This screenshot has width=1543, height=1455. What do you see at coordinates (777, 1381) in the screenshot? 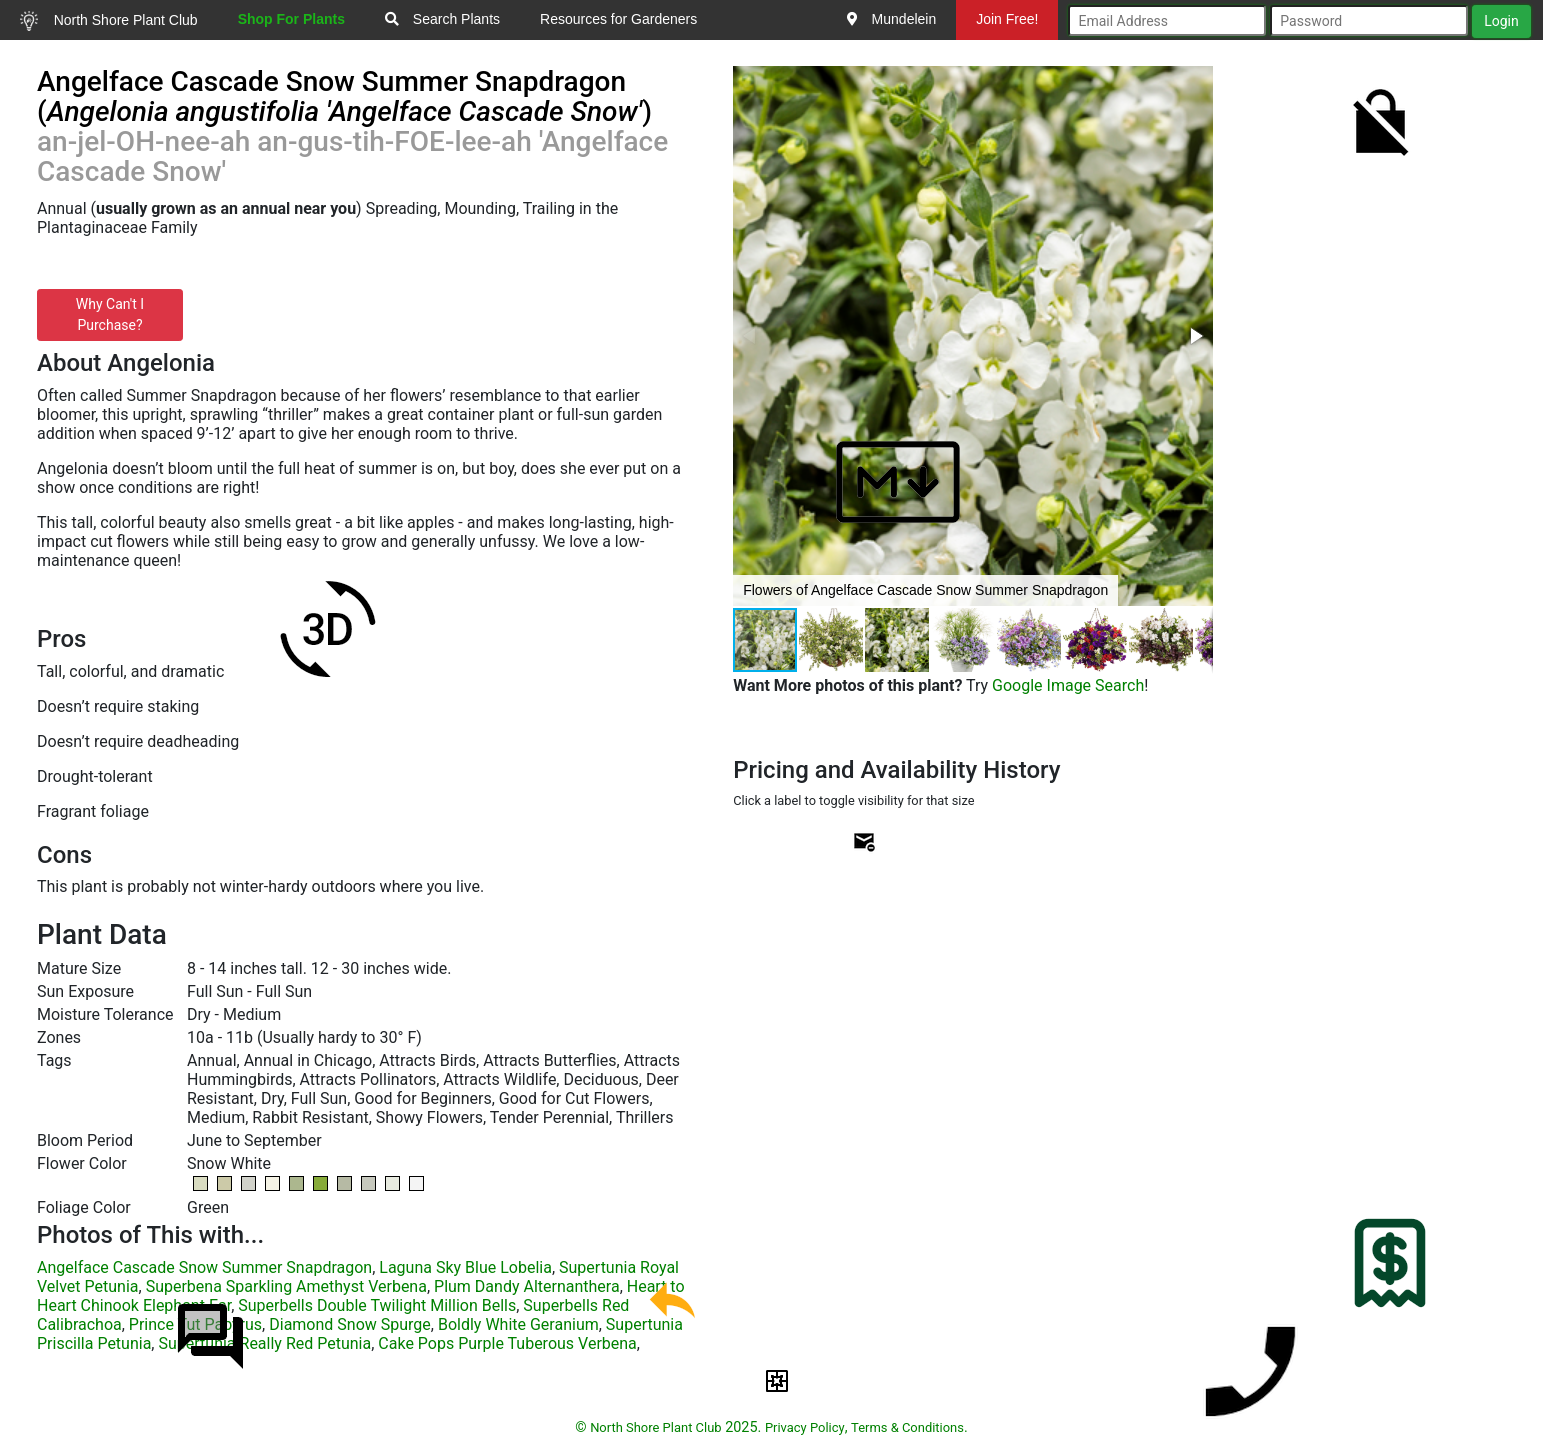
I see `view pages or documents` at bounding box center [777, 1381].